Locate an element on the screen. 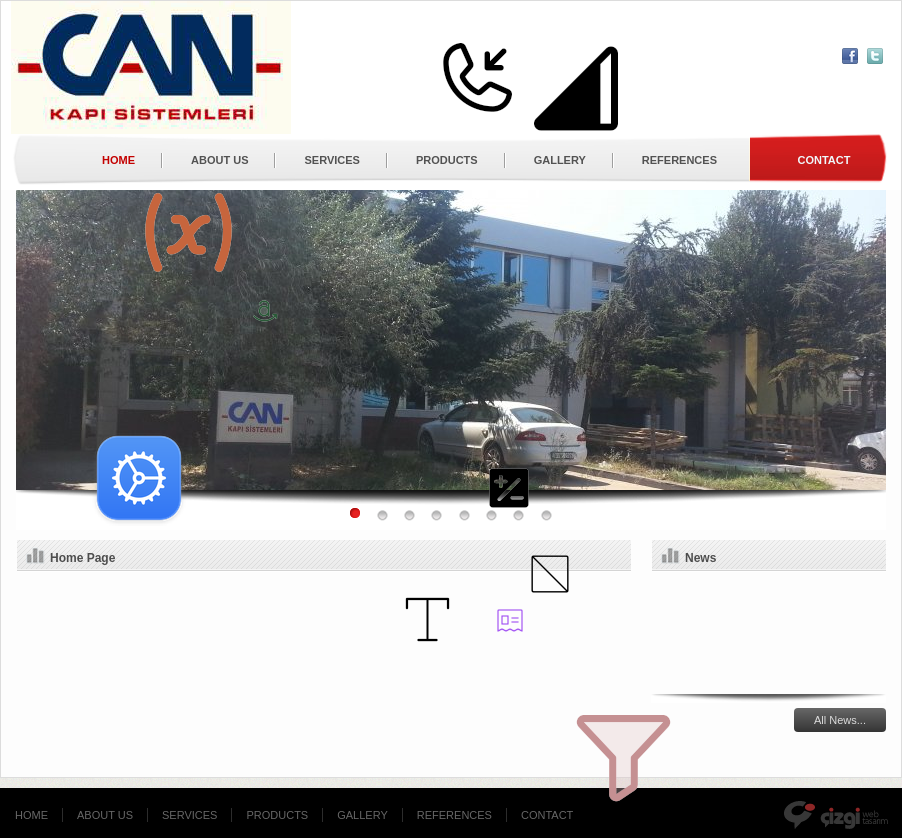 The image size is (902, 838). toggle between adding and subtracting values is located at coordinates (509, 488).